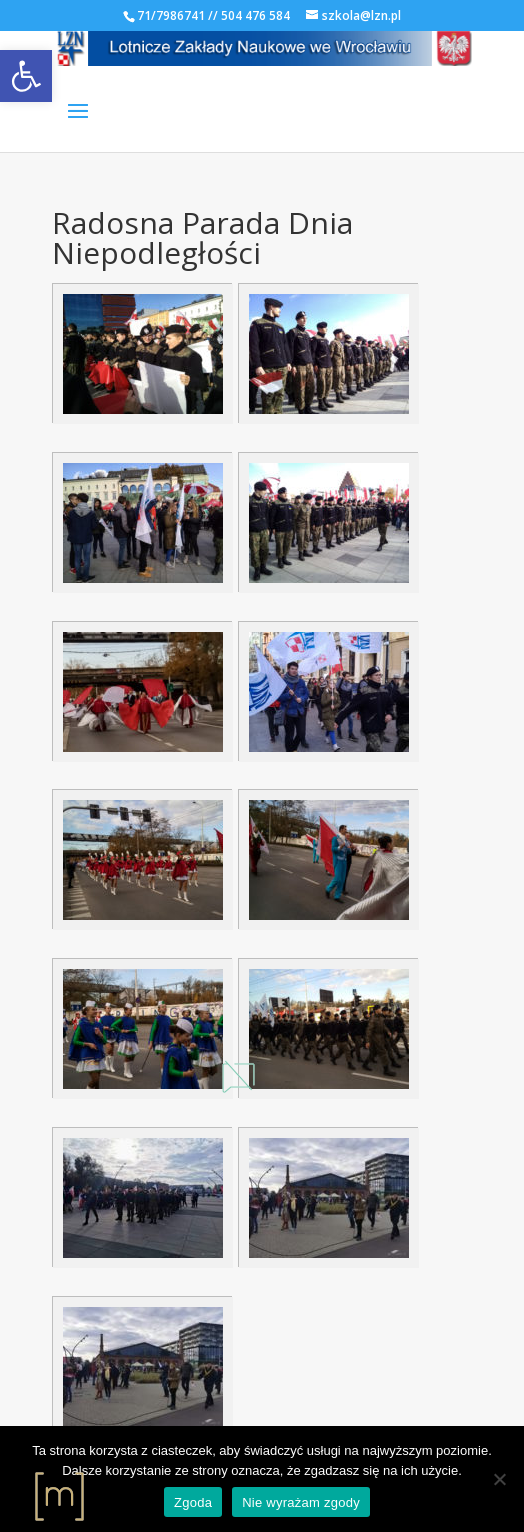 The image size is (524, 1532). Describe the element at coordinates (238, 1075) in the screenshot. I see `mute or disable chat notifications` at that location.